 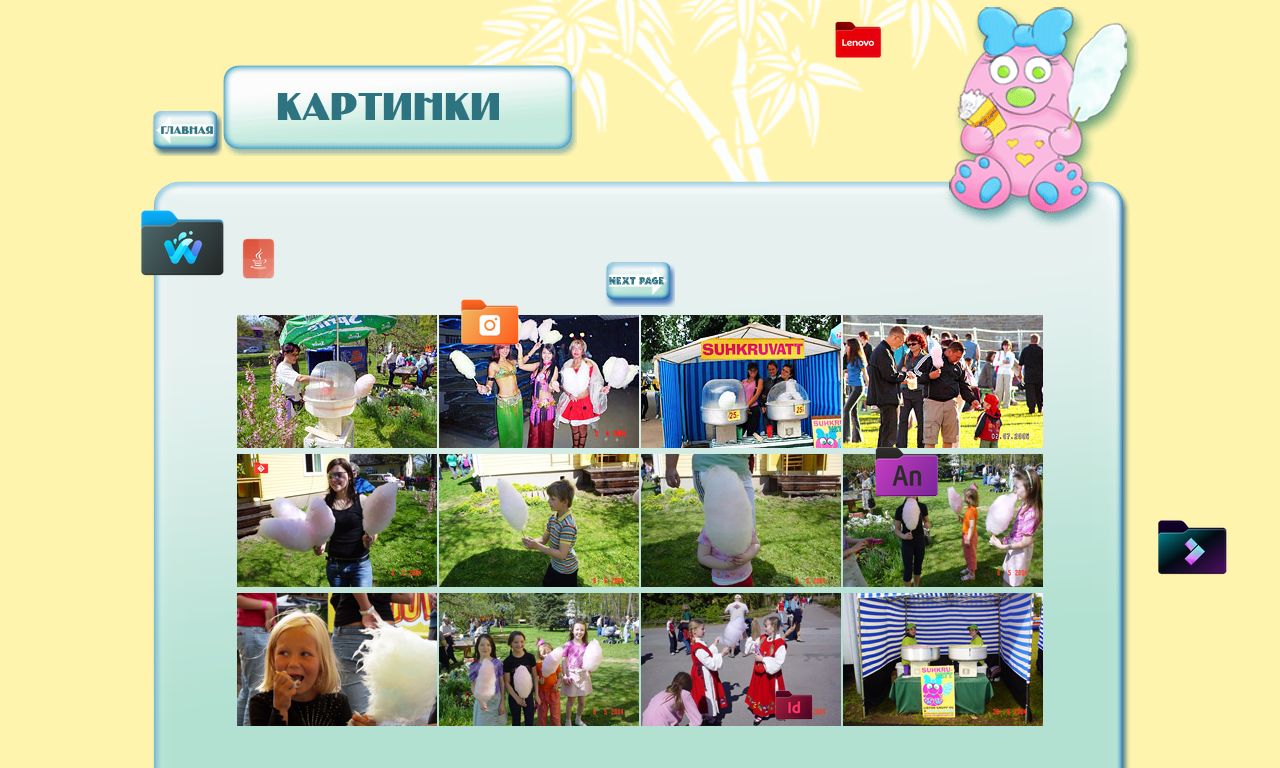 I want to click on open folder containing Lenovo files or applications, so click(x=858, y=41).